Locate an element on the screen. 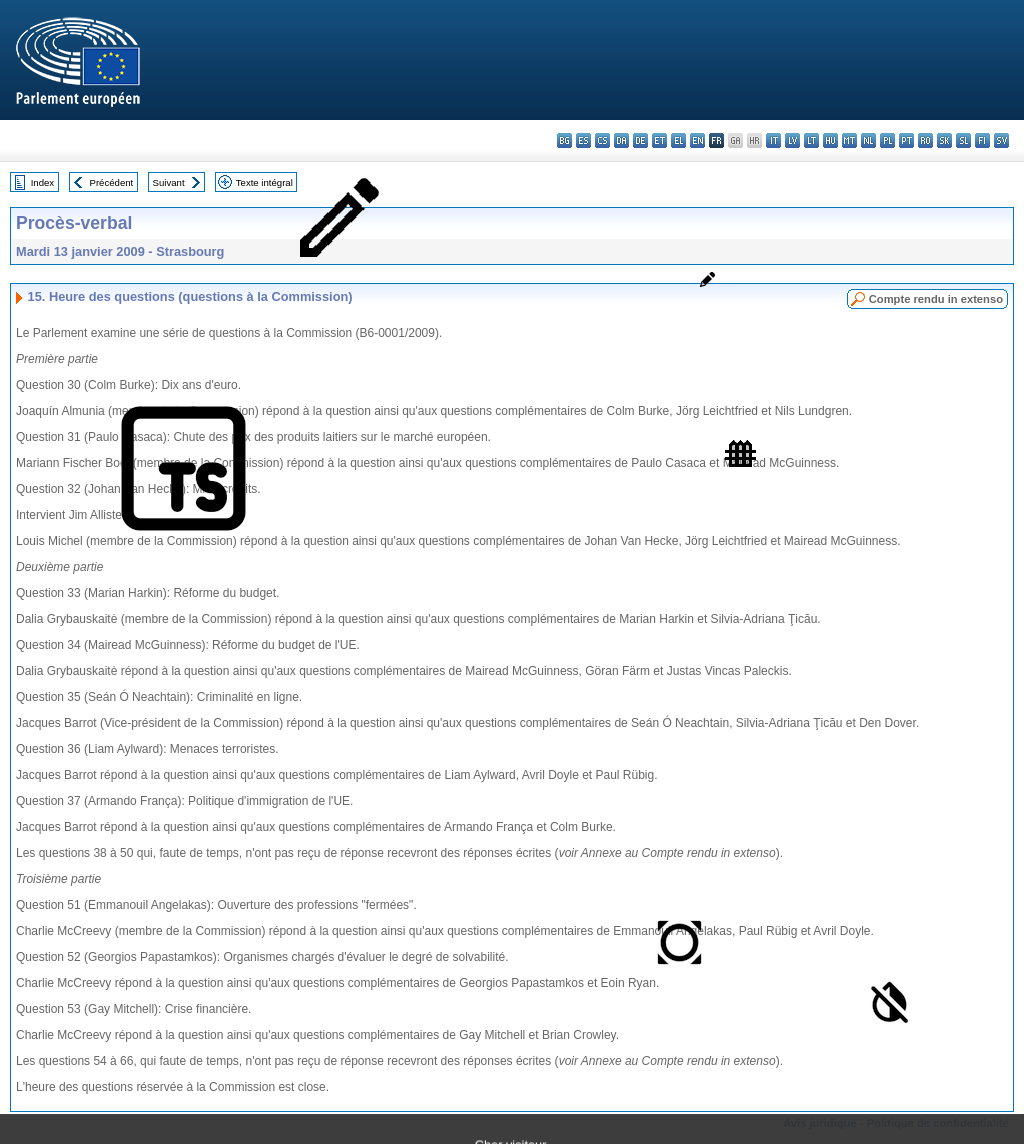 The width and height of the screenshot is (1024, 1144). expand content to fullscreen mode is located at coordinates (679, 942).